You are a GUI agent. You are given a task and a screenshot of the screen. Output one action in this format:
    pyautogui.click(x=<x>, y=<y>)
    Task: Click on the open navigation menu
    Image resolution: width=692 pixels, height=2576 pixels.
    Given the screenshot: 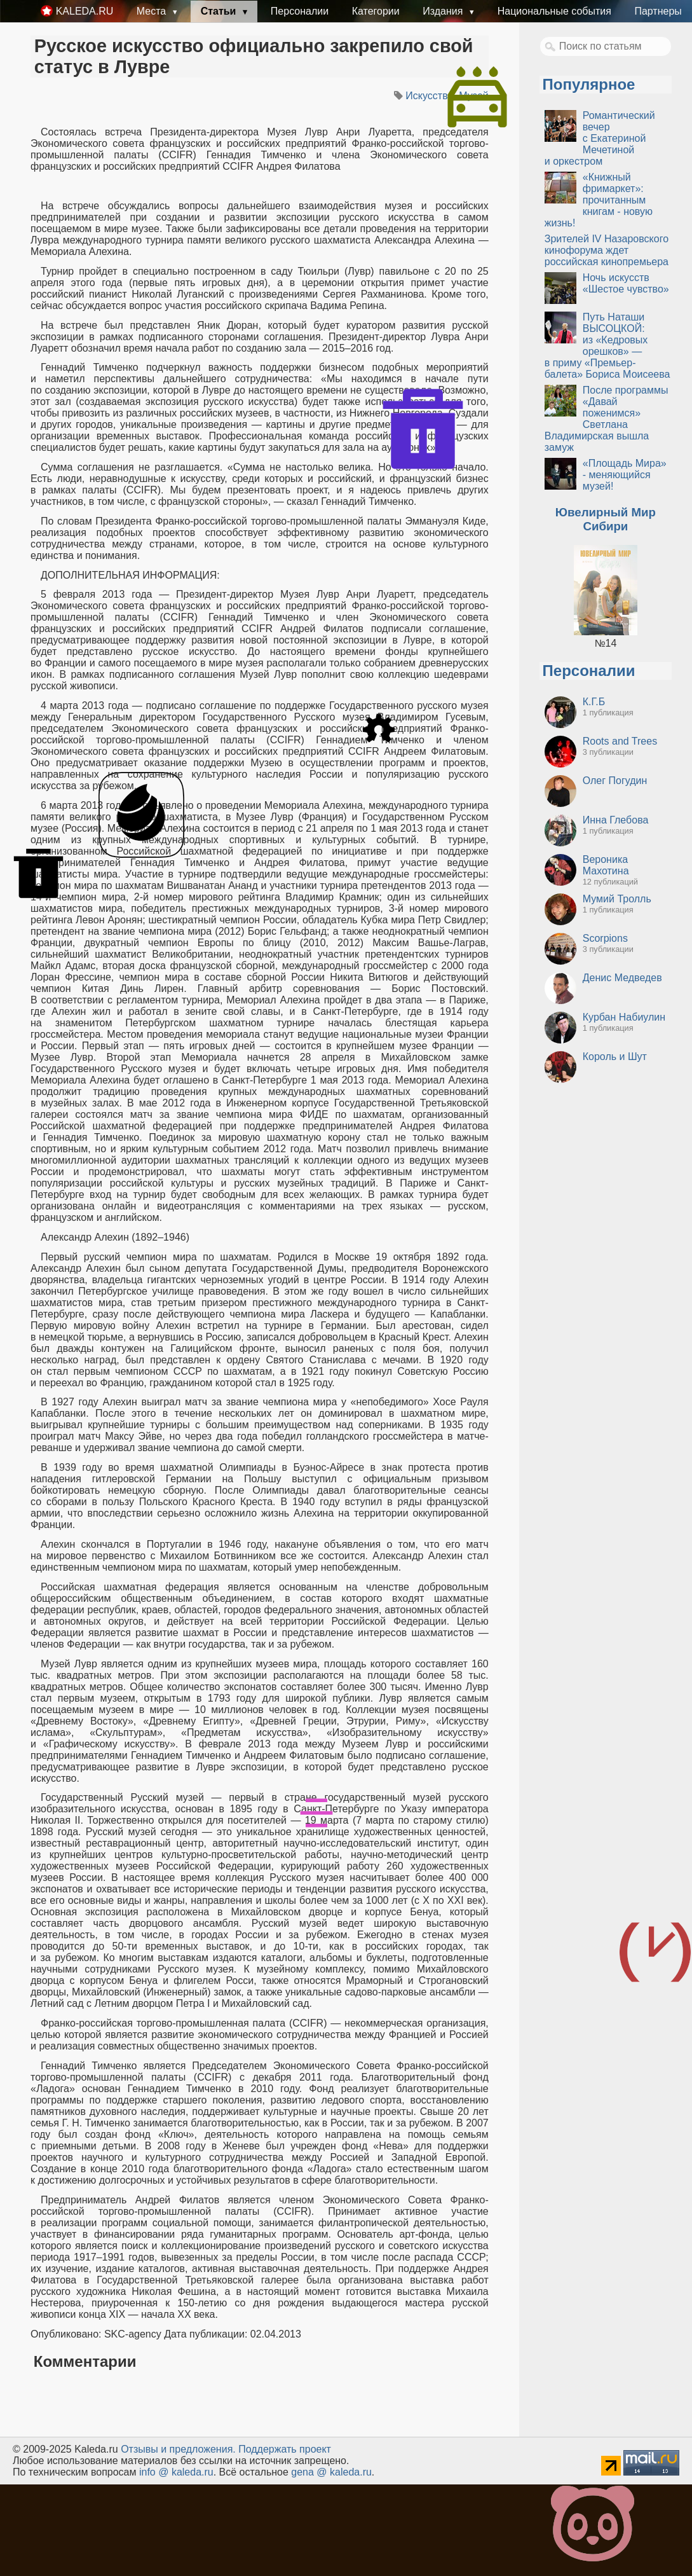 What is the action you would take?
    pyautogui.click(x=316, y=1813)
    